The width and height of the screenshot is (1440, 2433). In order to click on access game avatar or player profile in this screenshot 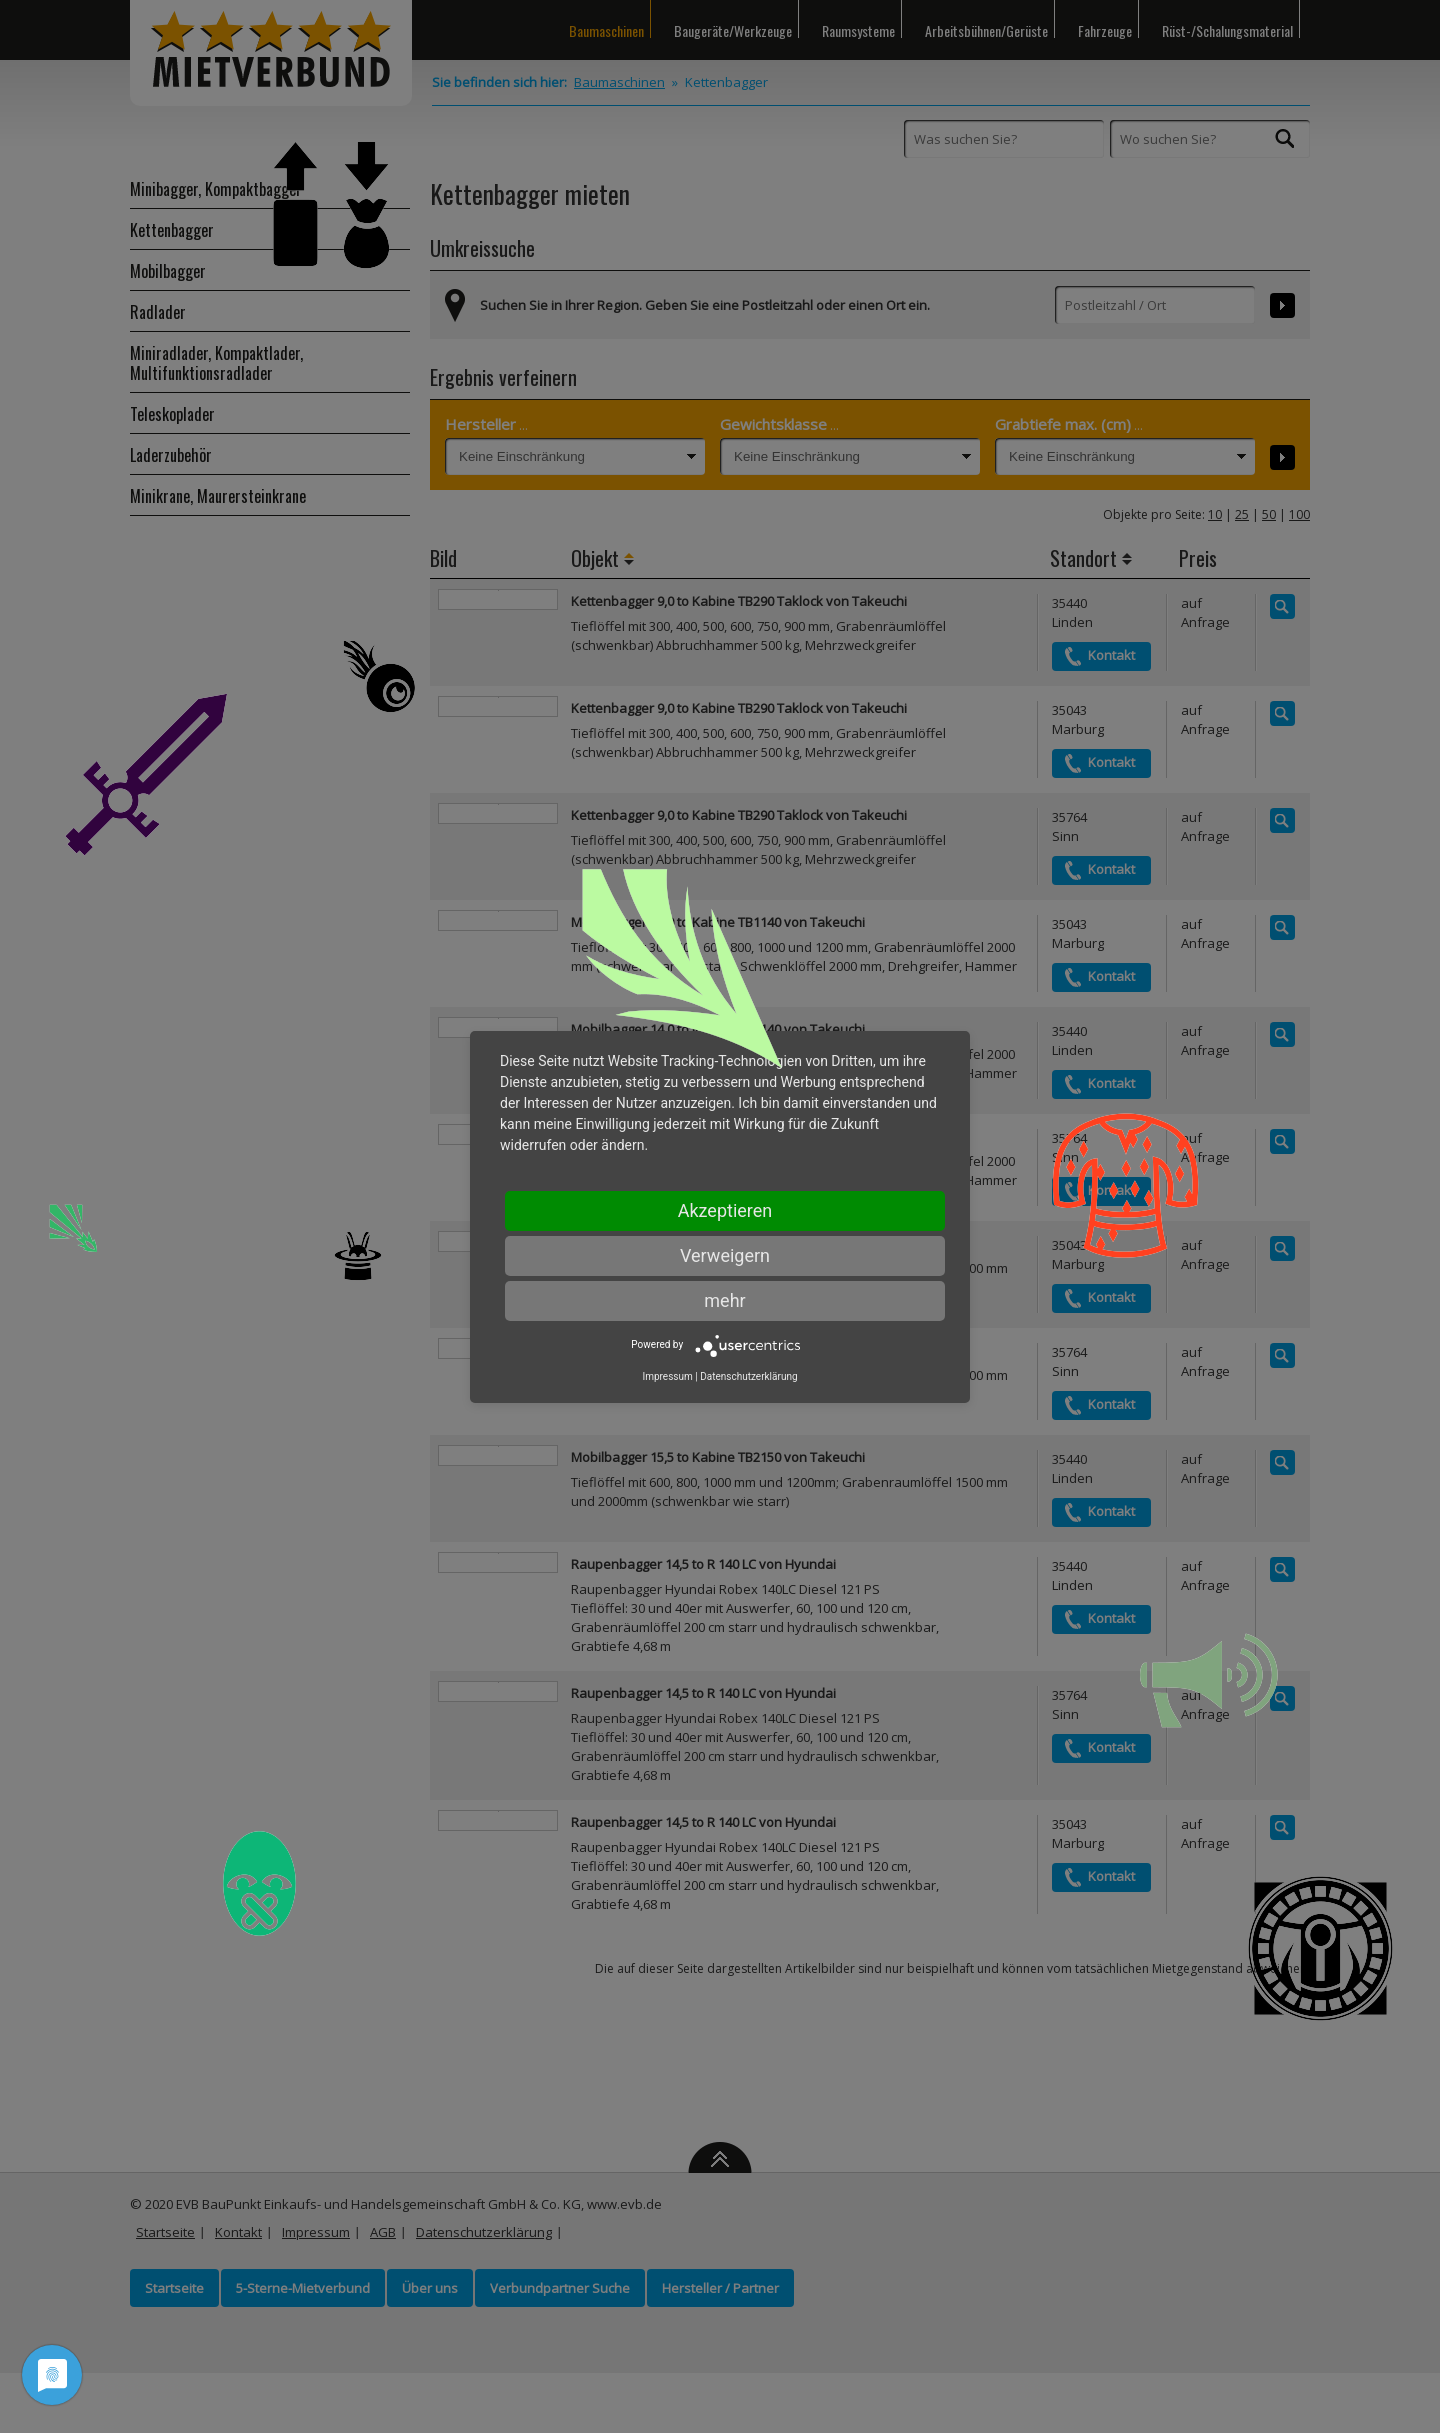, I will do `click(1320, 1948)`.